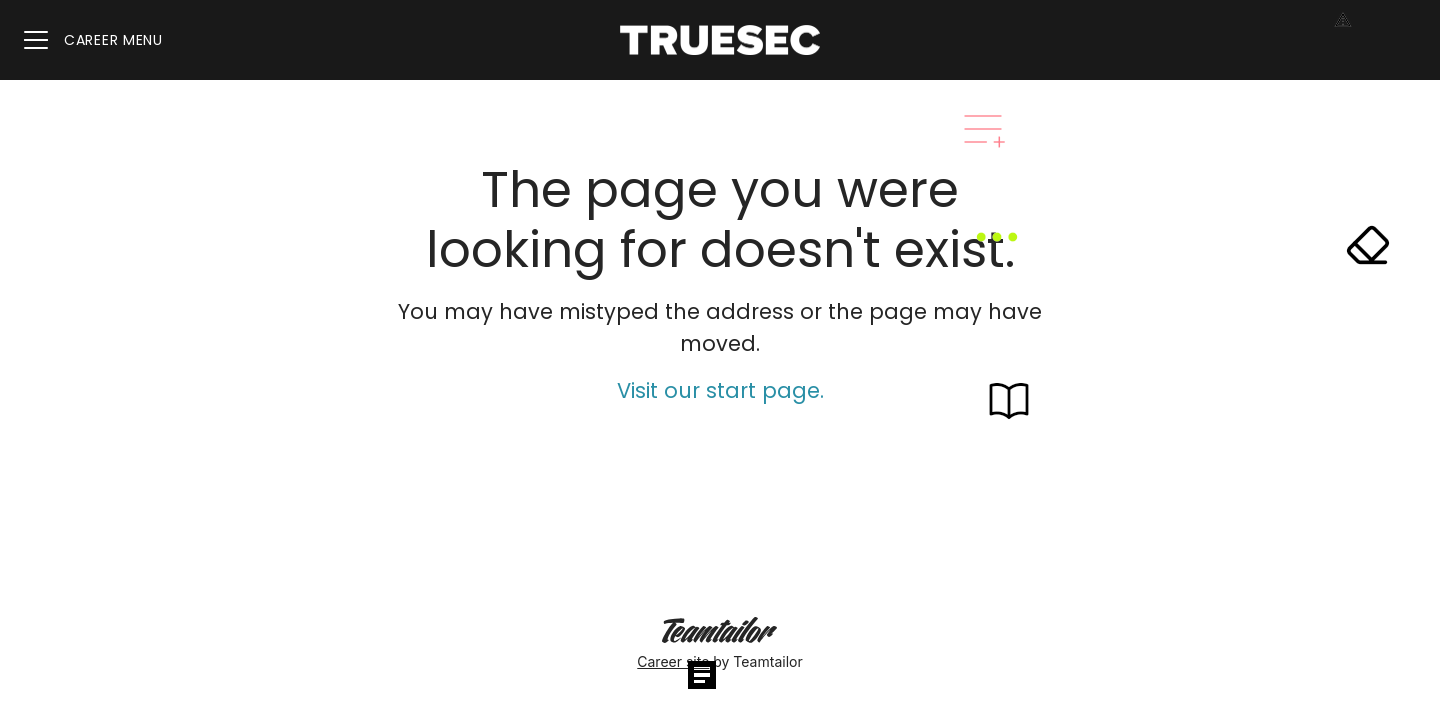 This screenshot has width=1440, height=720. Describe the element at coordinates (983, 129) in the screenshot. I see `add a new item to the list` at that location.